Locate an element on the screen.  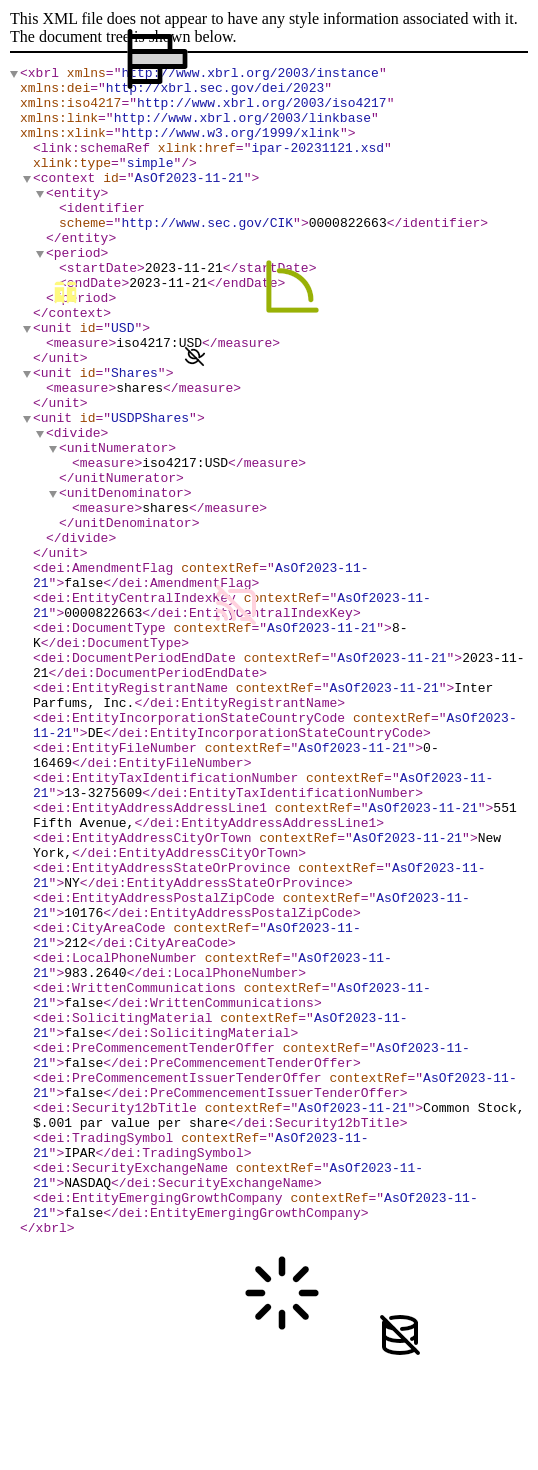
view production possibility frontier chart is located at coordinates (292, 286).